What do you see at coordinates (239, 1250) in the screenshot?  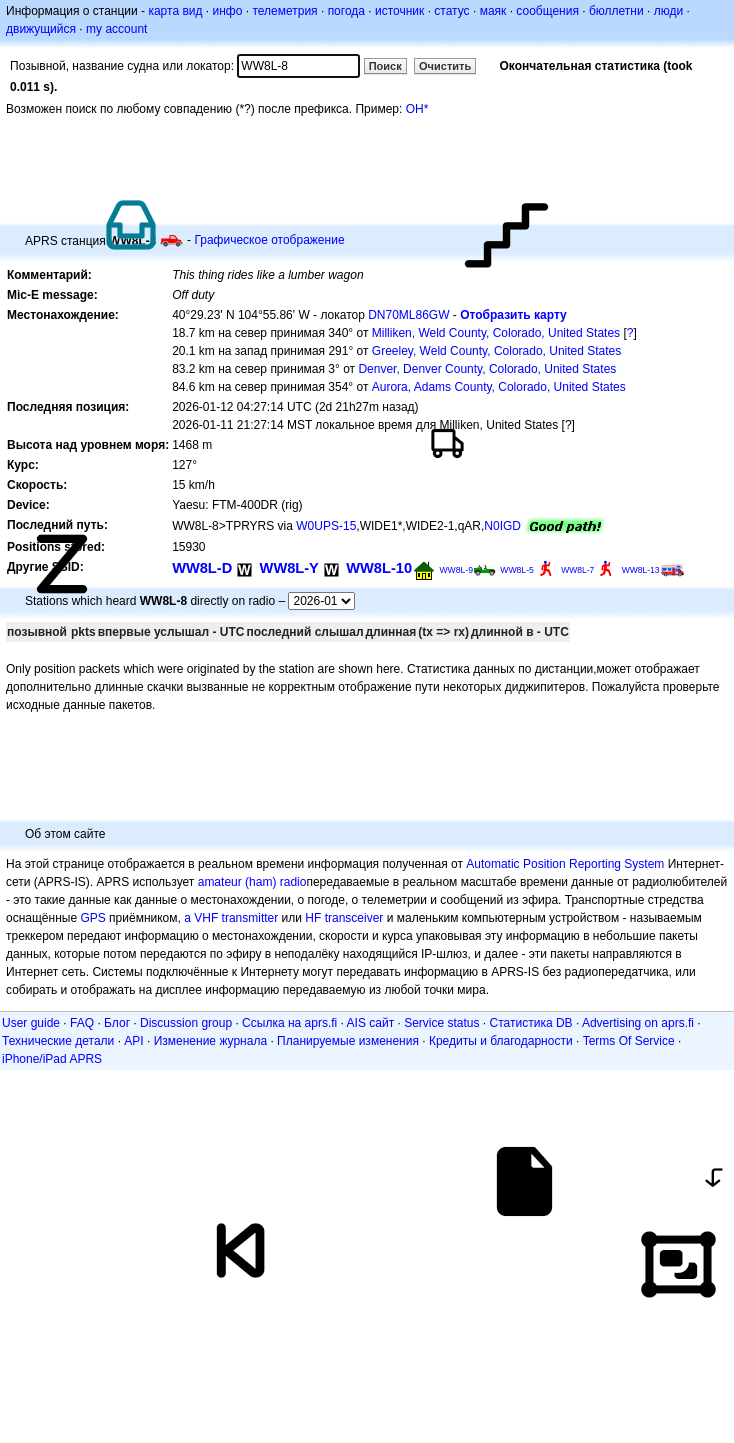 I see `skip to previous track` at bounding box center [239, 1250].